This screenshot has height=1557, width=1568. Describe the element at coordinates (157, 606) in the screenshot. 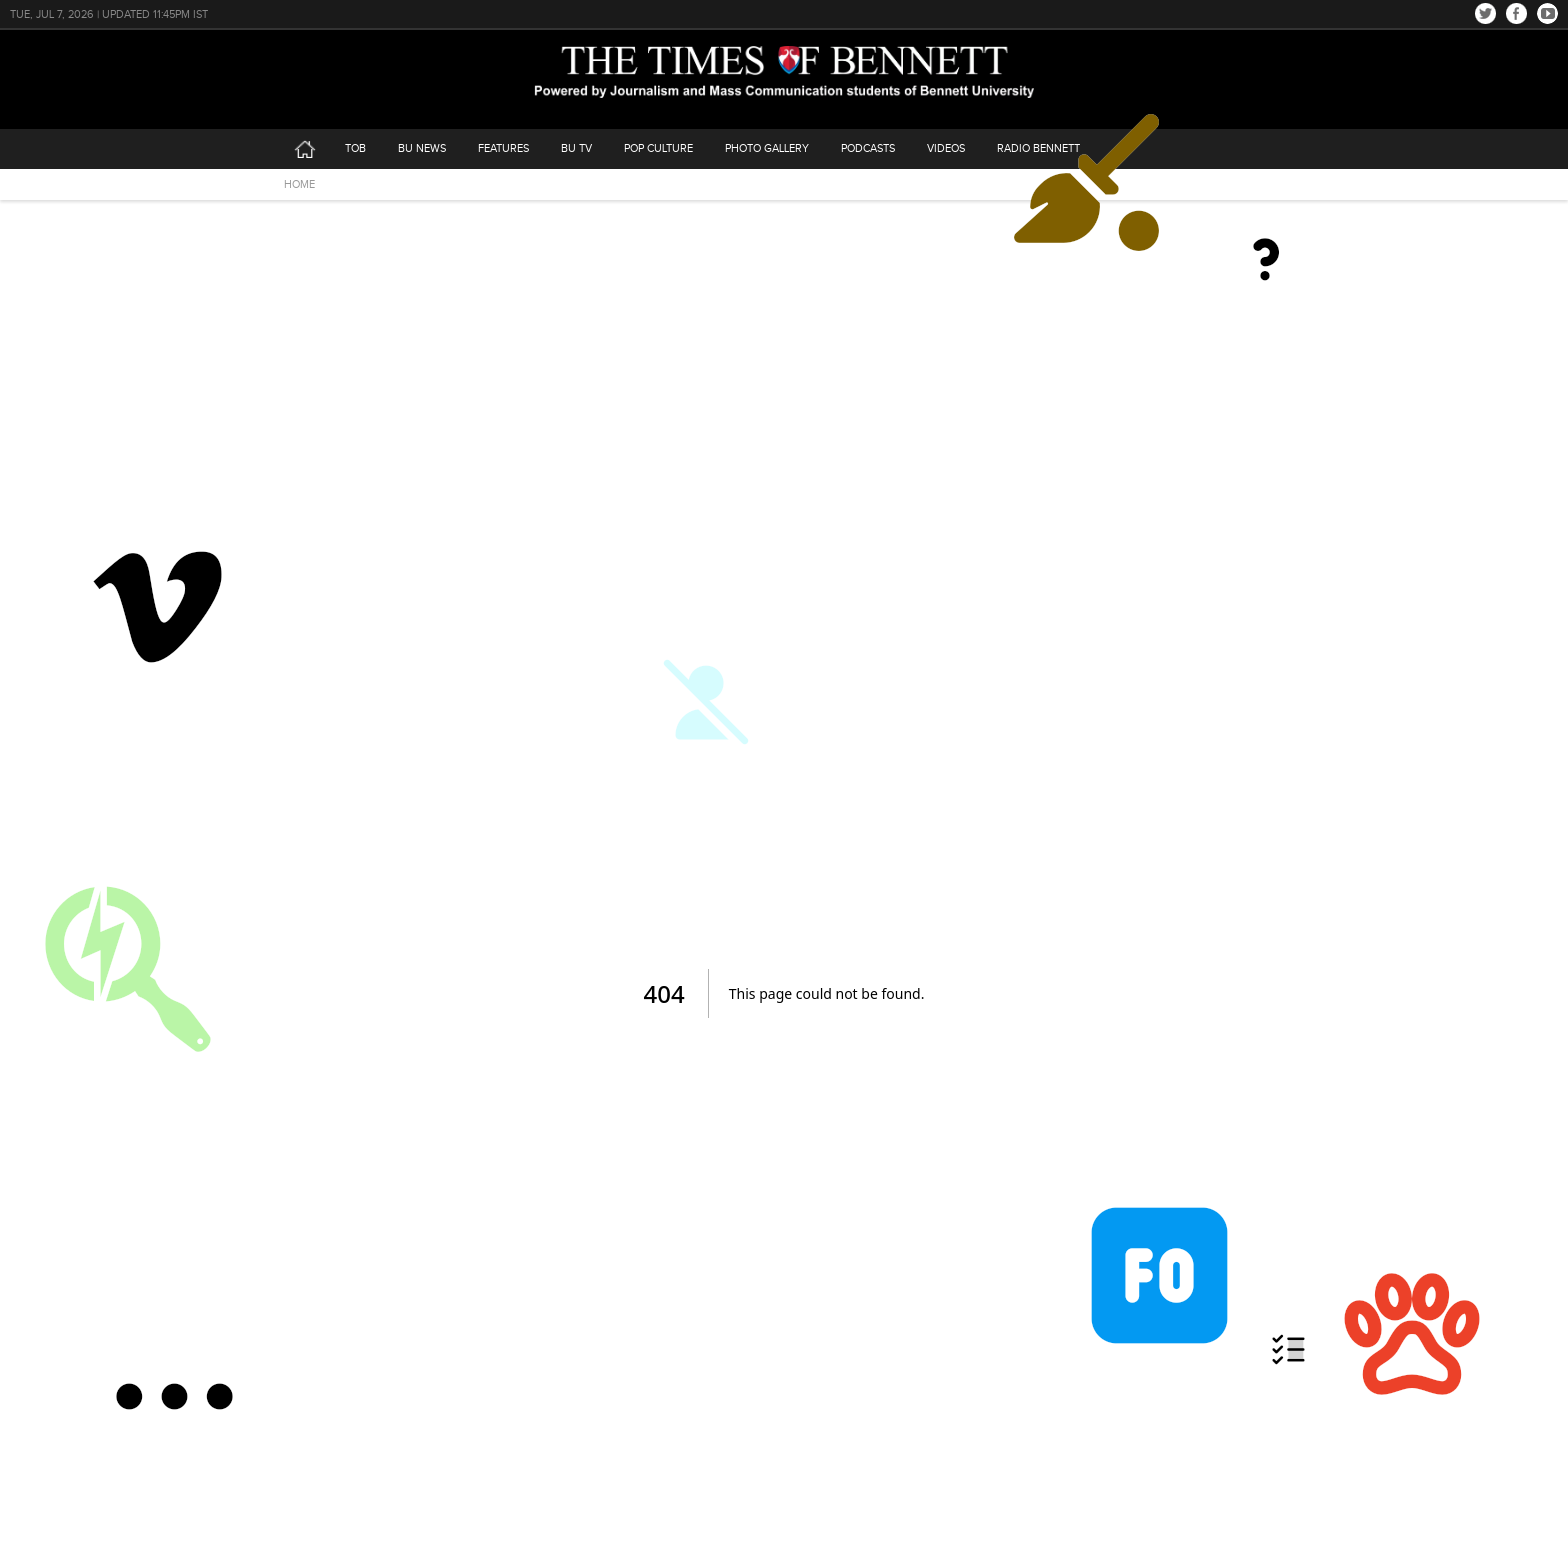

I see `open the Vimeo app` at that location.